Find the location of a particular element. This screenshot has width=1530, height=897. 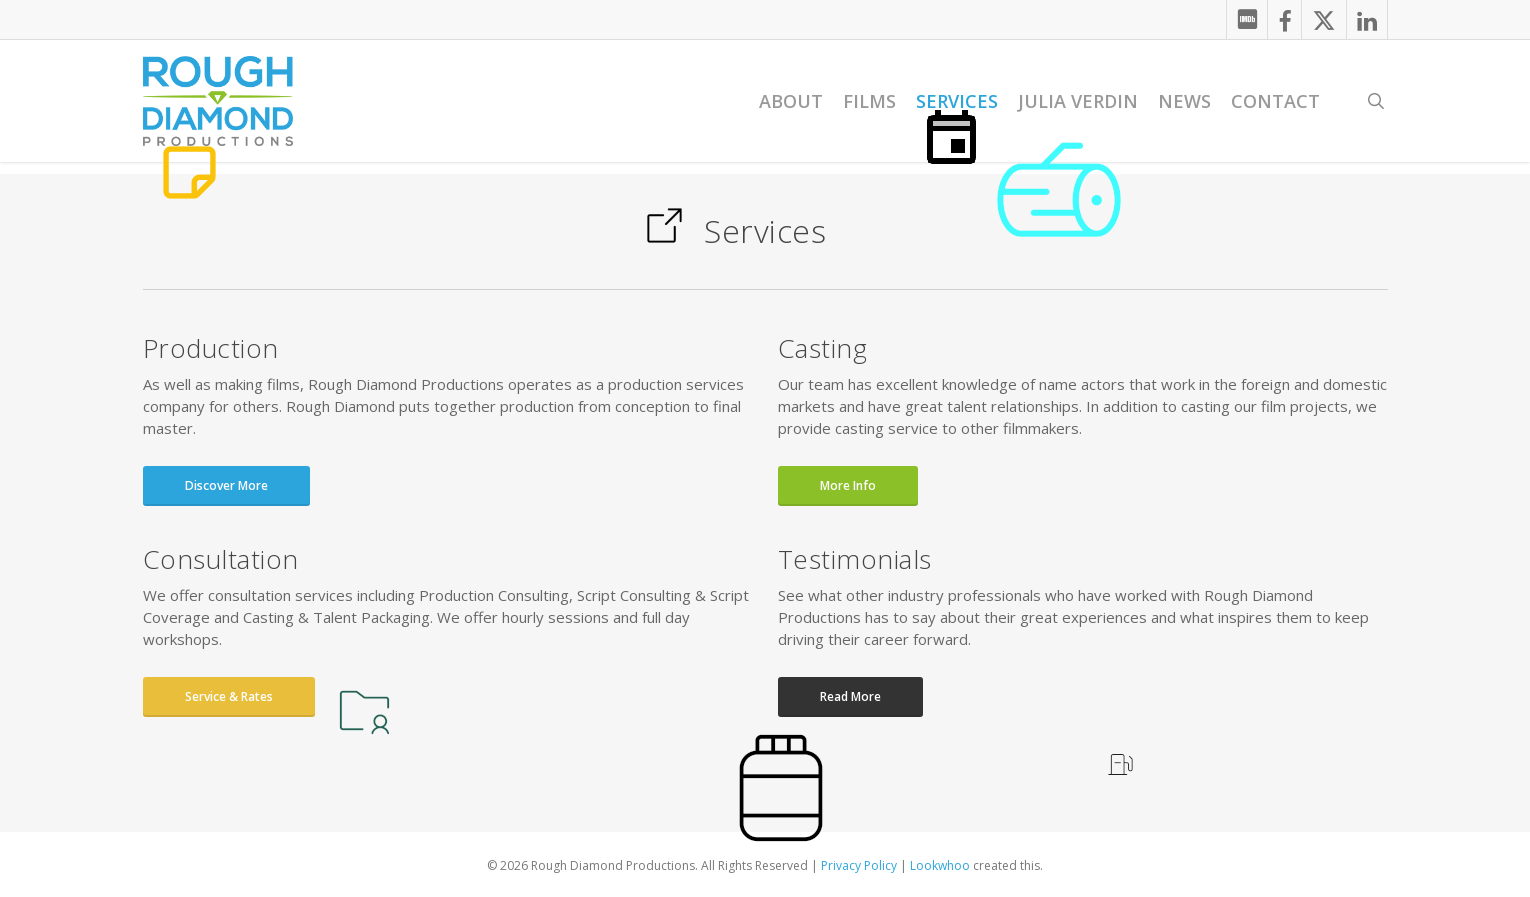

view activity log or history is located at coordinates (1059, 196).